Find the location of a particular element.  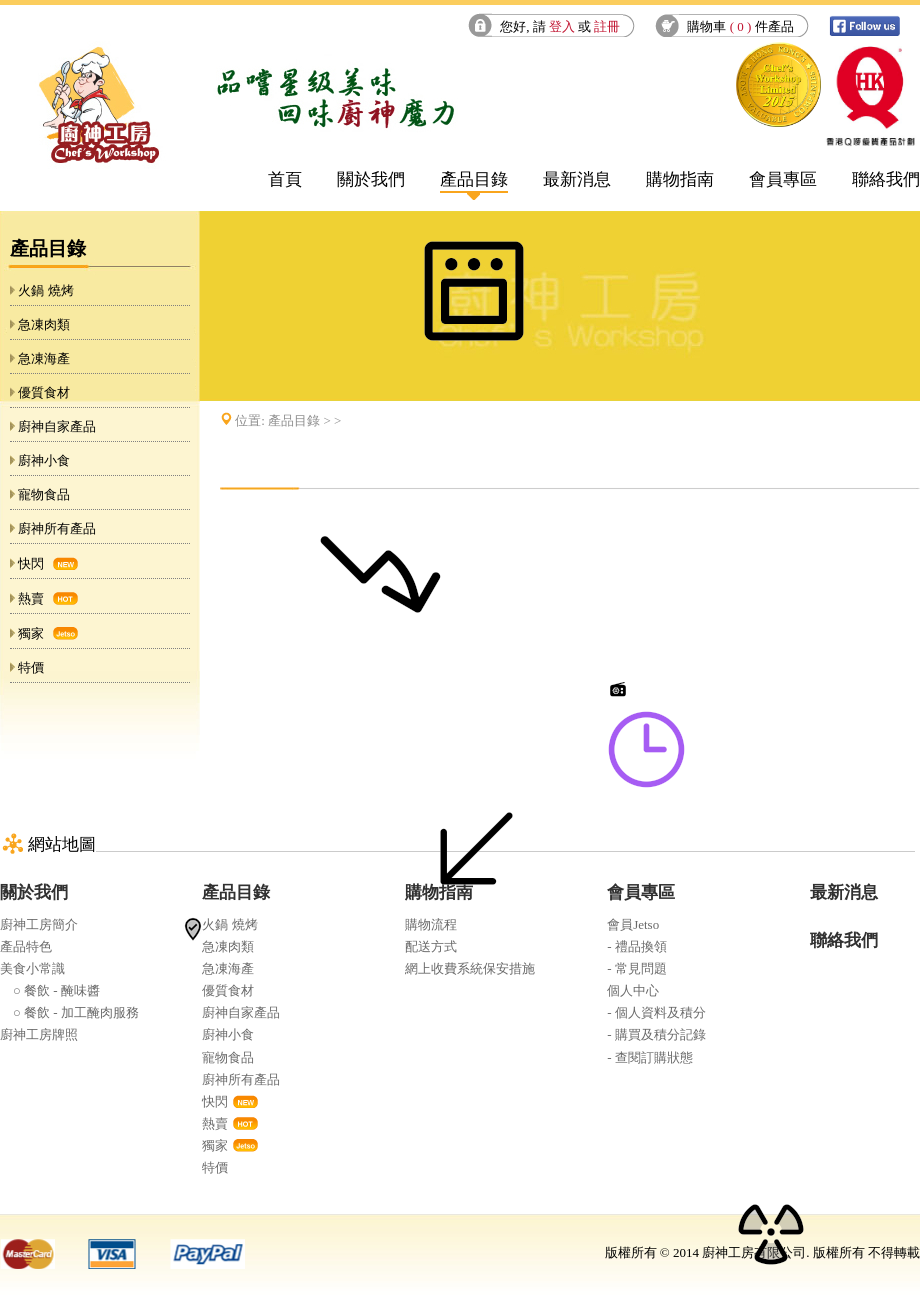

access kitchen or cooking appliance controls is located at coordinates (474, 291).